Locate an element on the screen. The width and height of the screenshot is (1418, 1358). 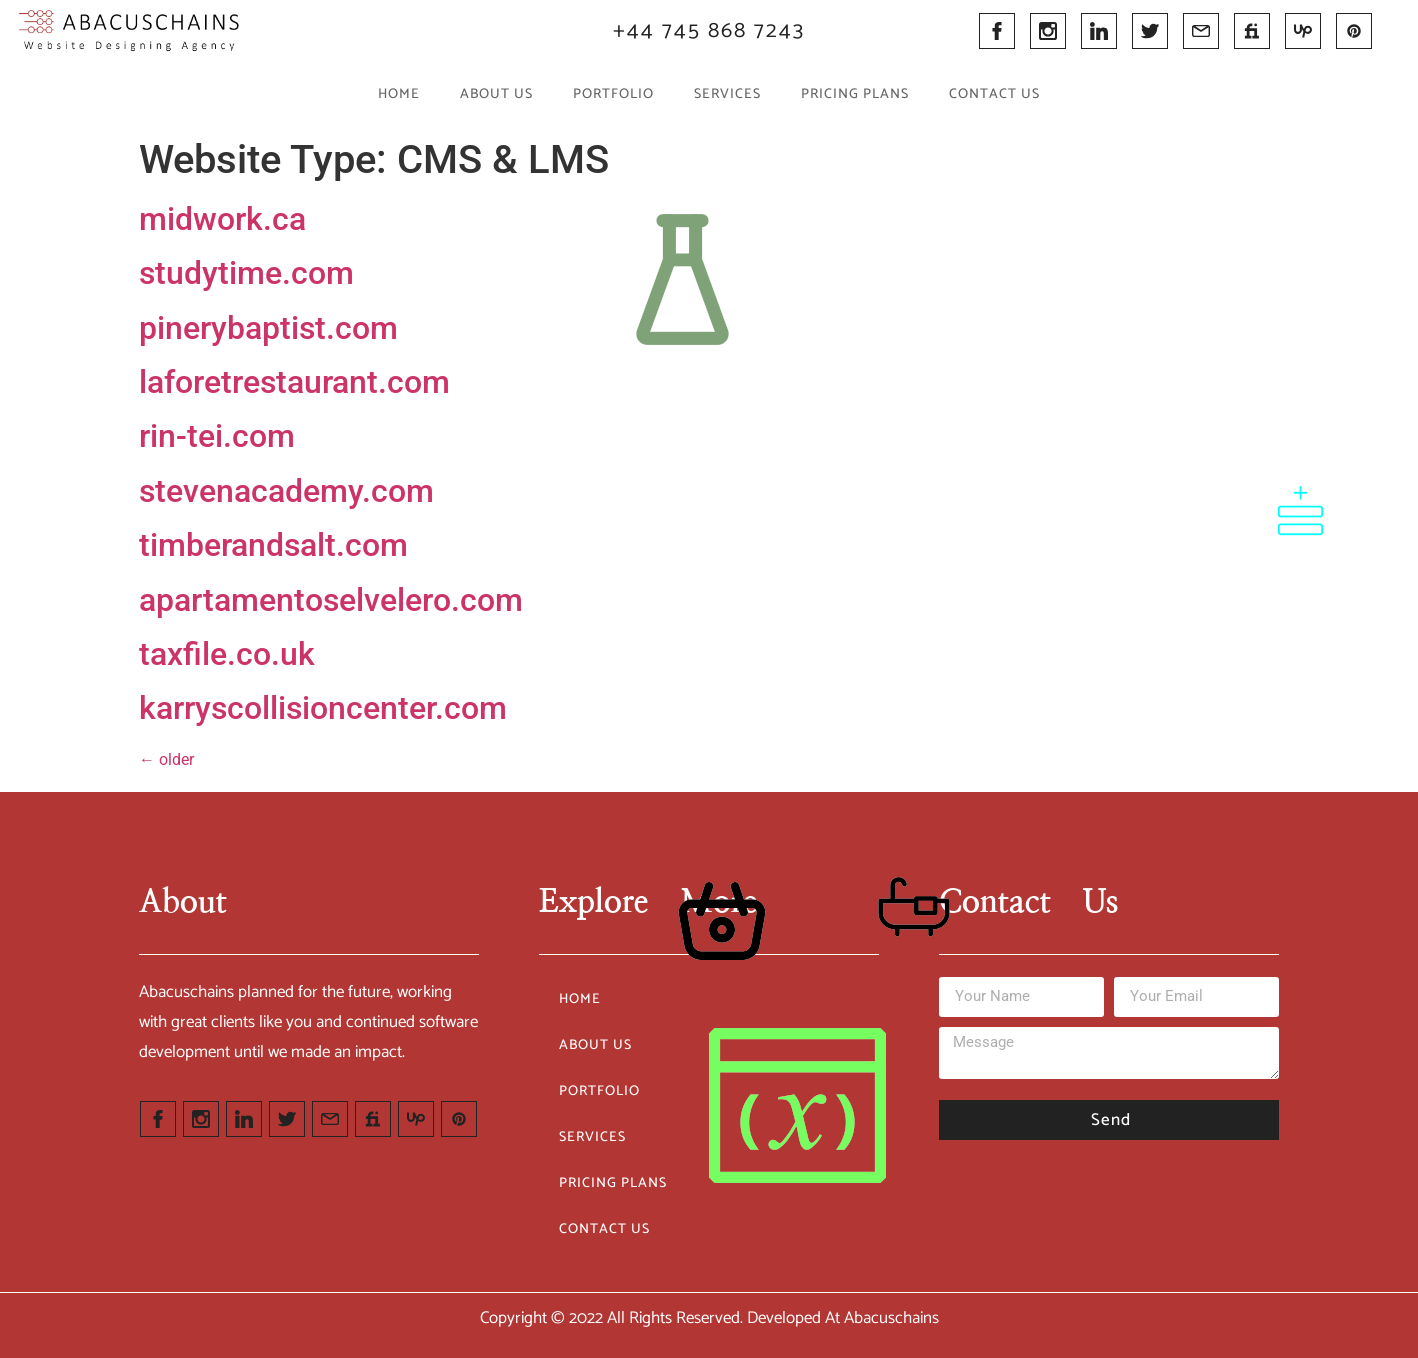
indicates bathroom amenities available is located at coordinates (914, 908).